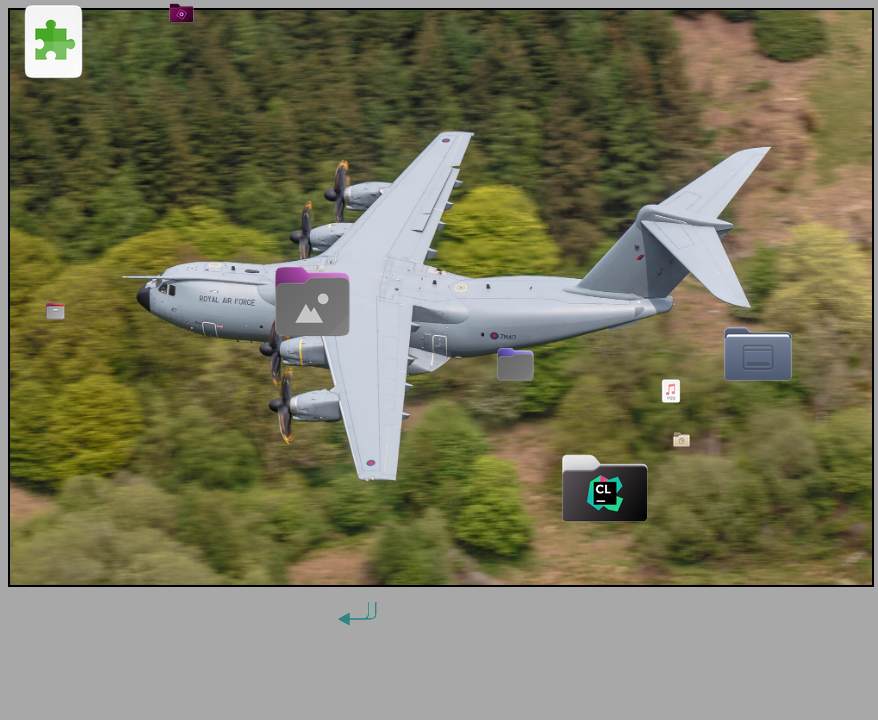 Image resolution: width=878 pixels, height=720 pixels. Describe the element at coordinates (758, 354) in the screenshot. I see `open desktop folder` at that location.